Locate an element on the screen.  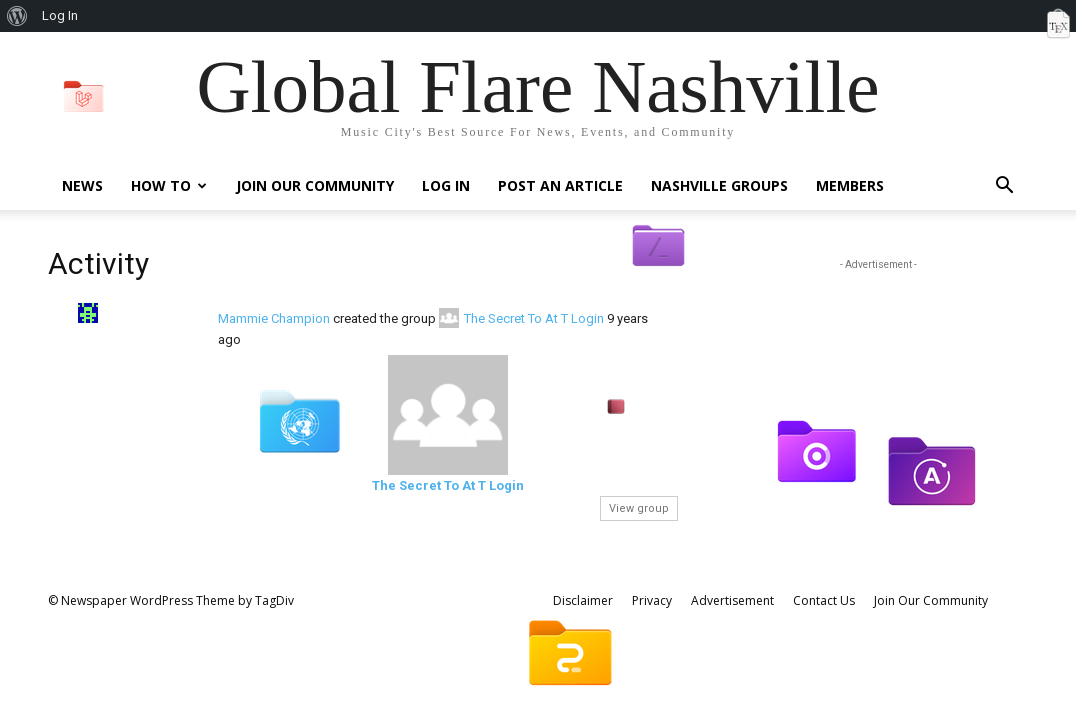
a LaTeX or TeX document file is located at coordinates (1058, 24).